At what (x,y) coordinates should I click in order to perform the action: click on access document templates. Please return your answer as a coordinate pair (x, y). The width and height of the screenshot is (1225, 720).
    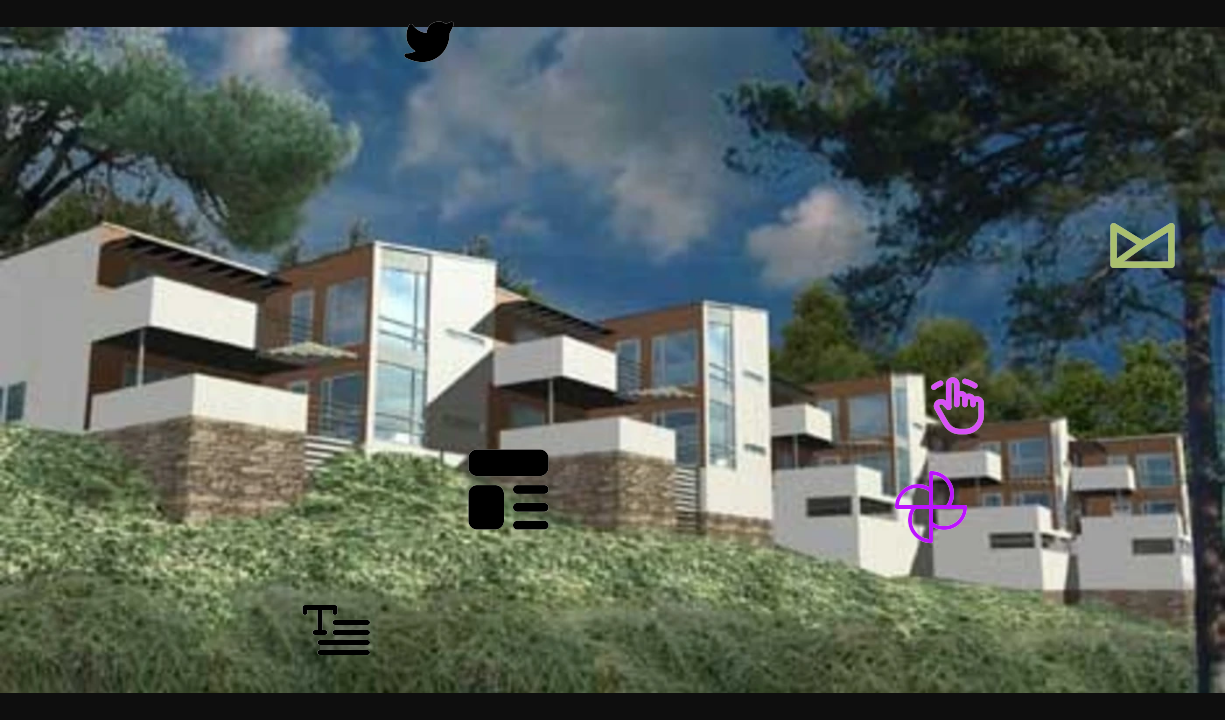
    Looking at the image, I should click on (508, 489).